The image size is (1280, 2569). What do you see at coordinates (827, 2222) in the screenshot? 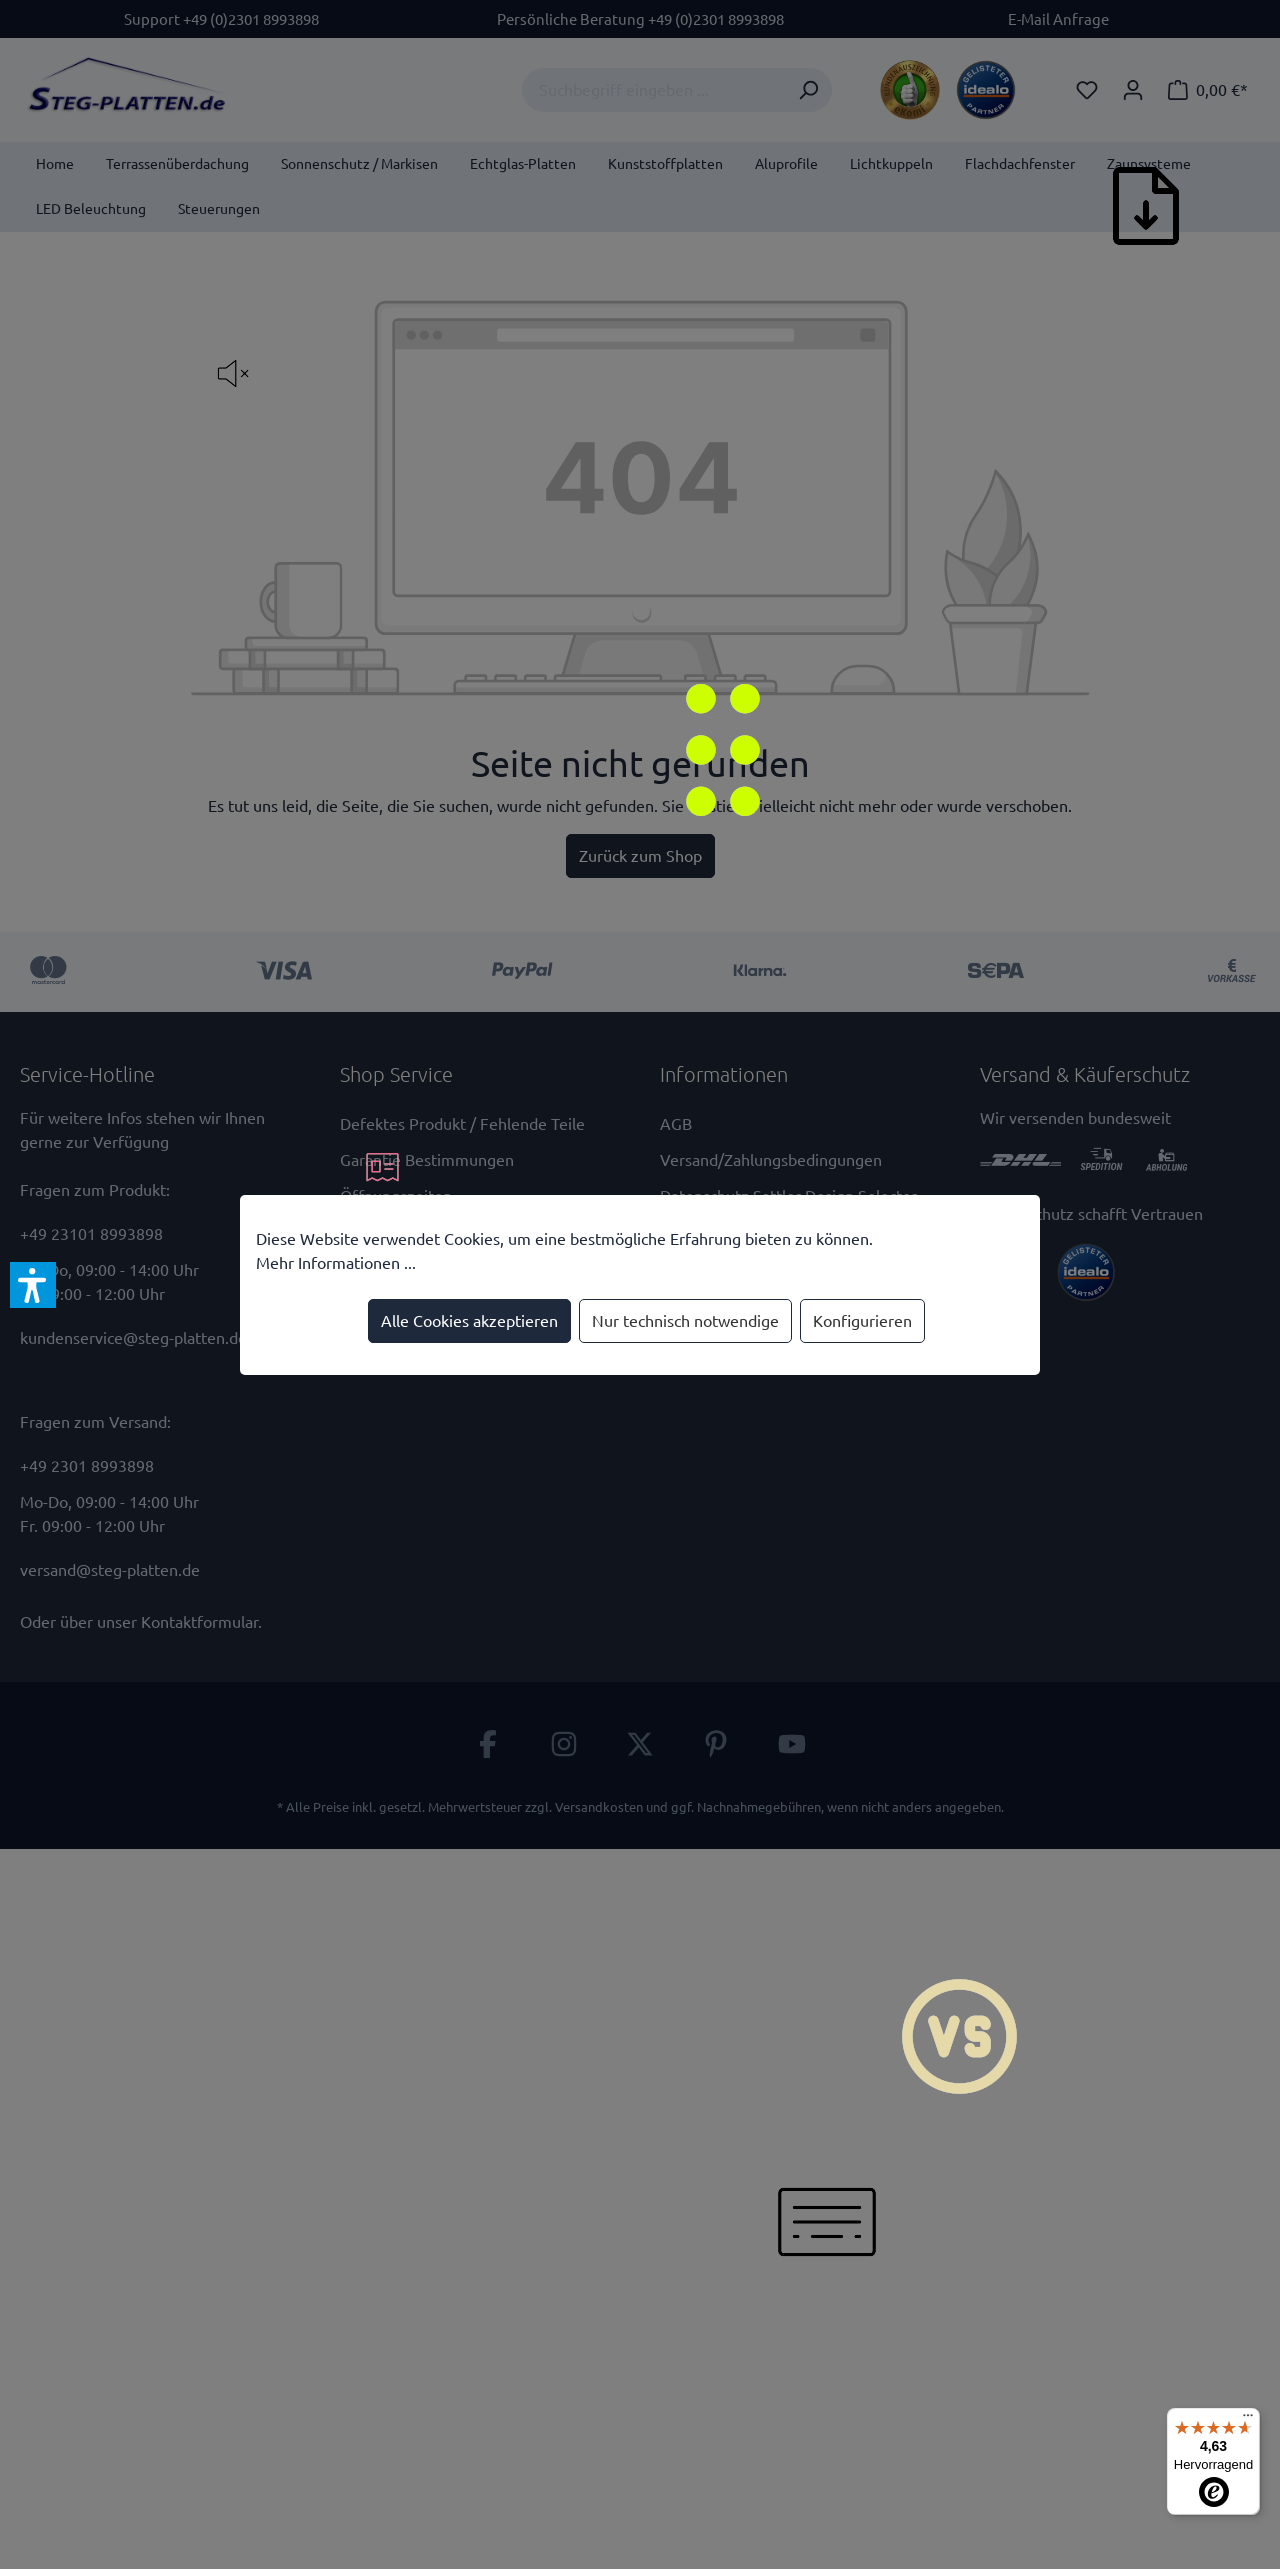
I see `open on-screen keyboard` at bounding box center [827, 2222].